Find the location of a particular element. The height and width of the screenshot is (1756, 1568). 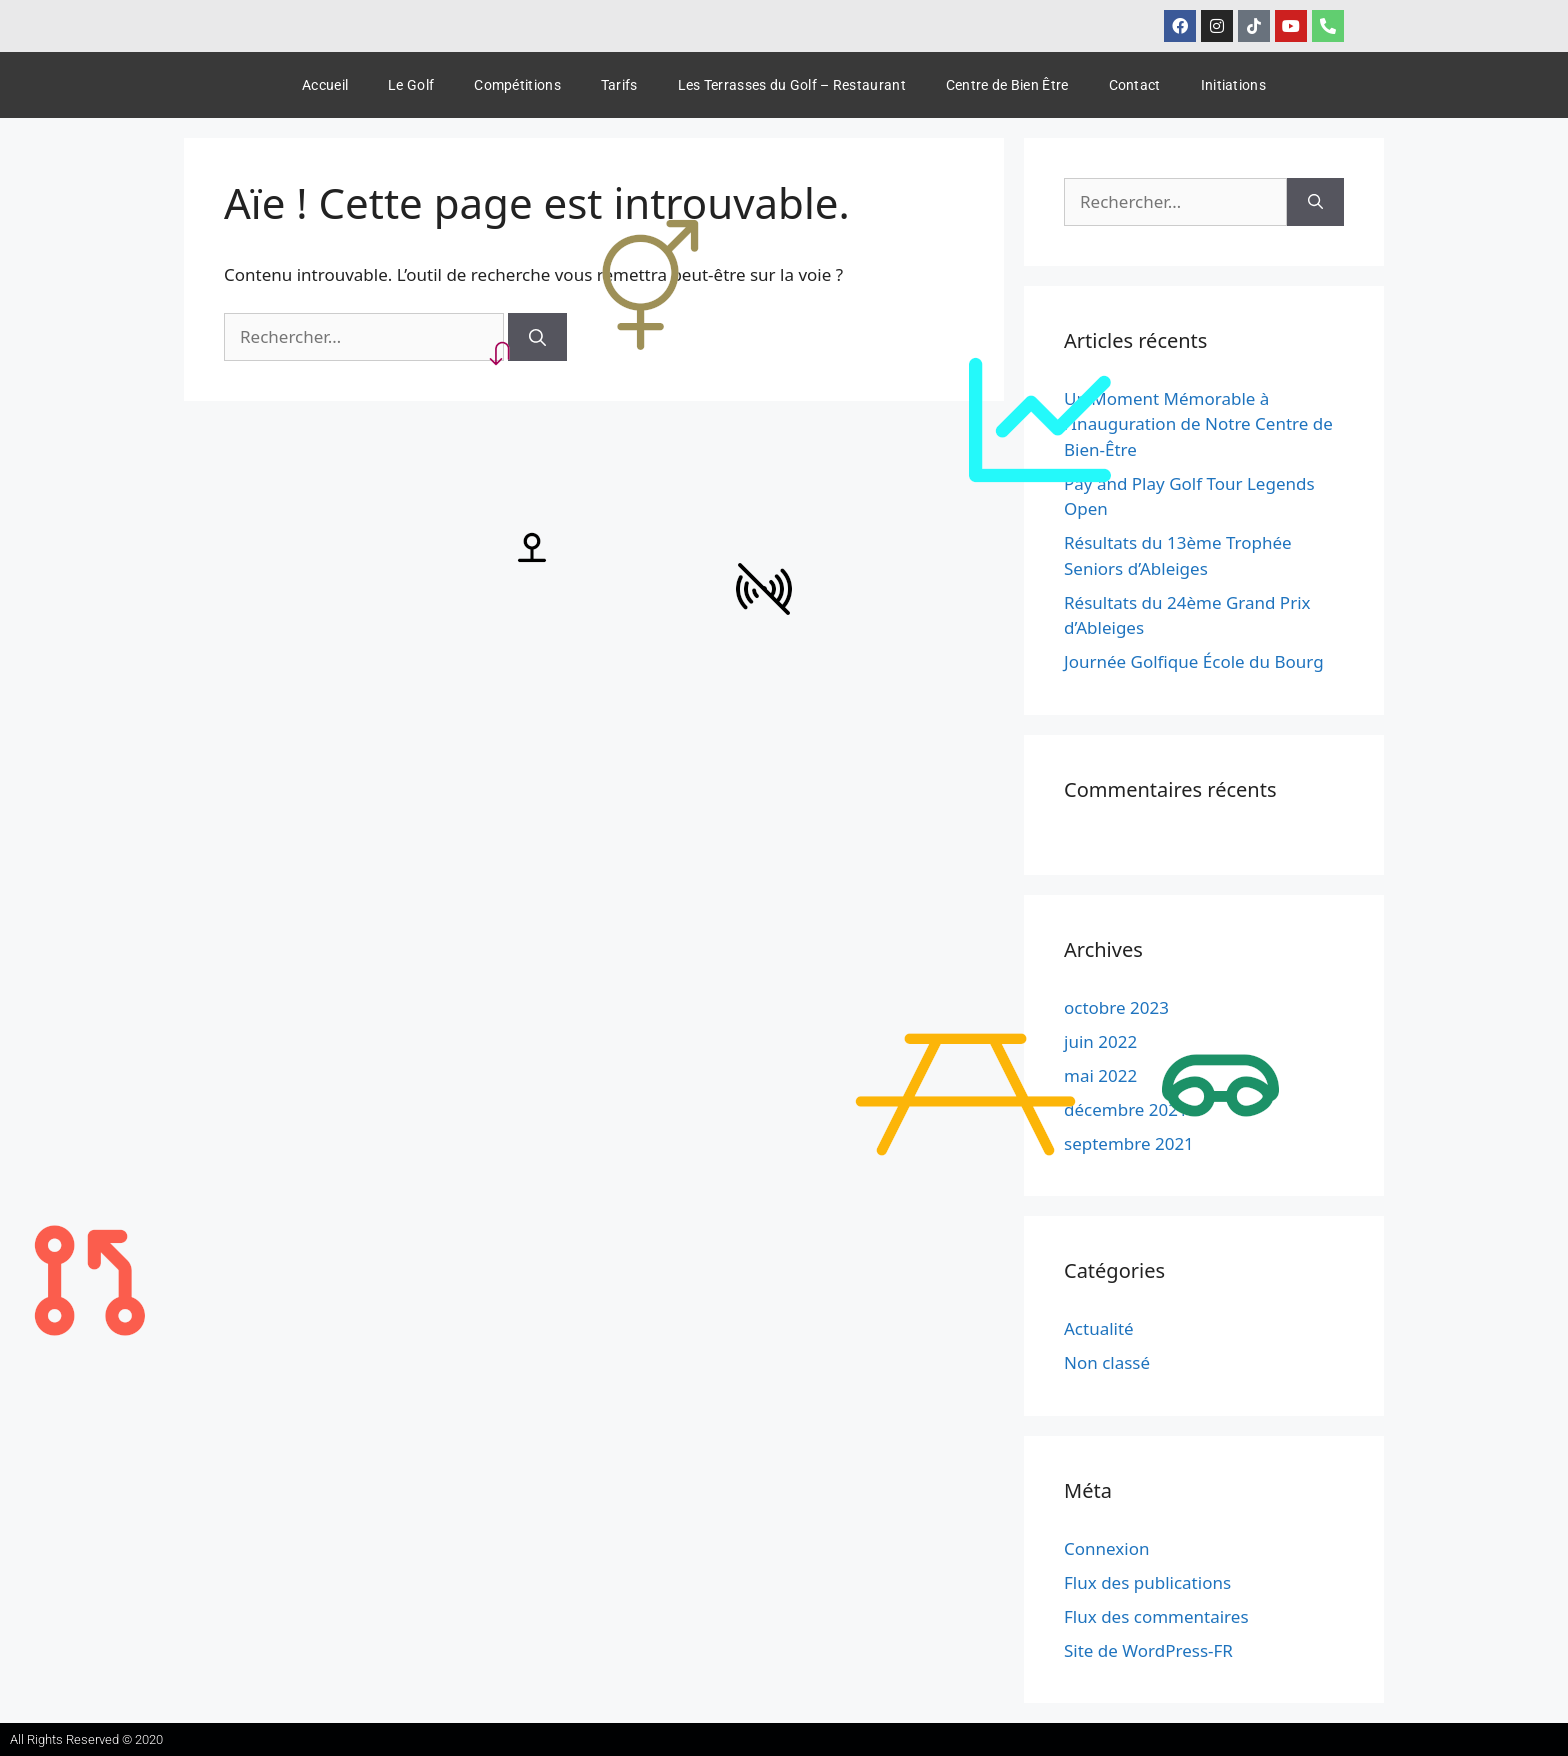

no signal or connection unavailable is located at coordinates (764, 589).